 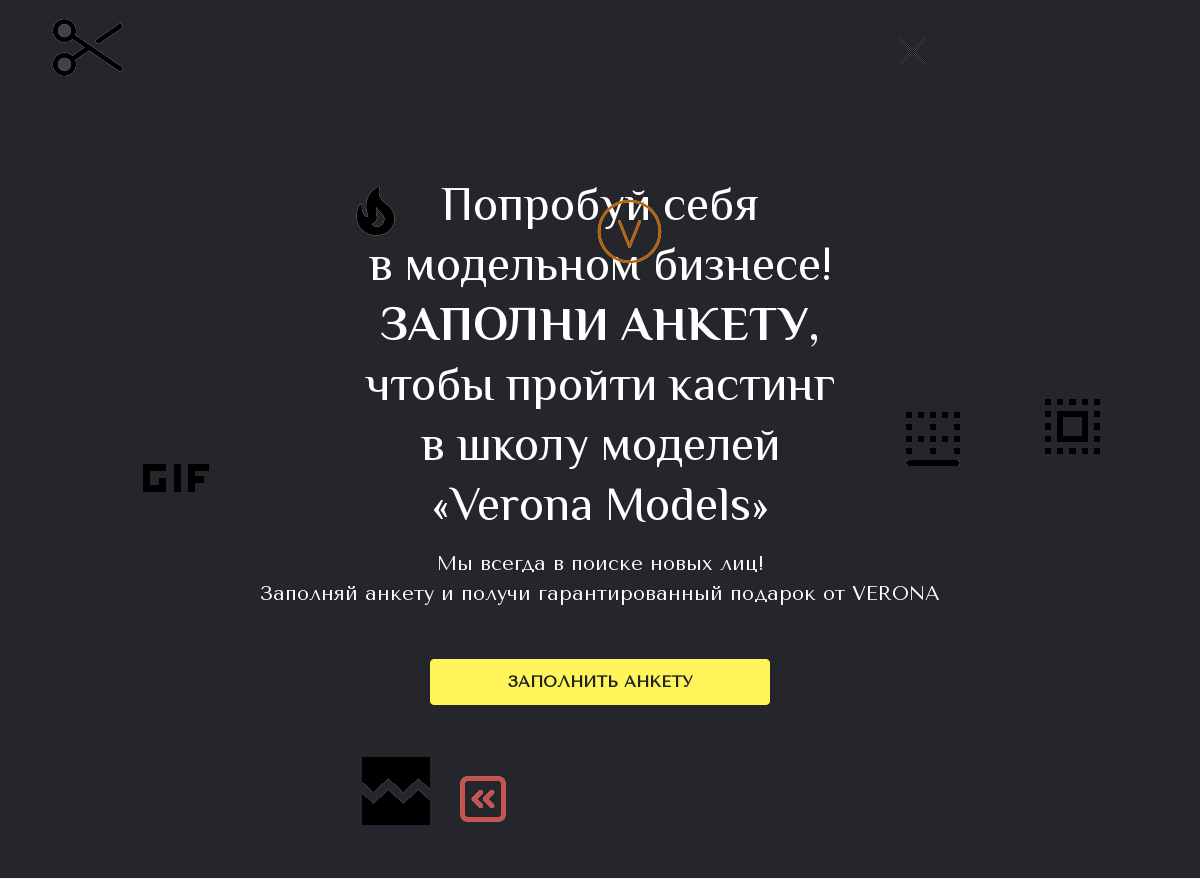 I want to click on go back to previous section, so click(x=483, y=799).